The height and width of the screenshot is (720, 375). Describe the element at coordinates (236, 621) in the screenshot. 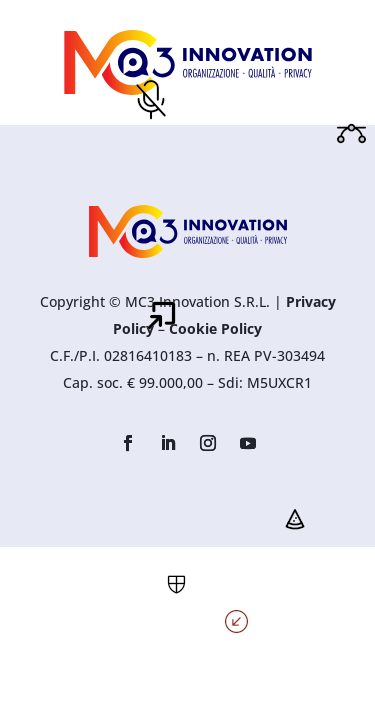

I see `navigate to previous or lower-left content` at that location.